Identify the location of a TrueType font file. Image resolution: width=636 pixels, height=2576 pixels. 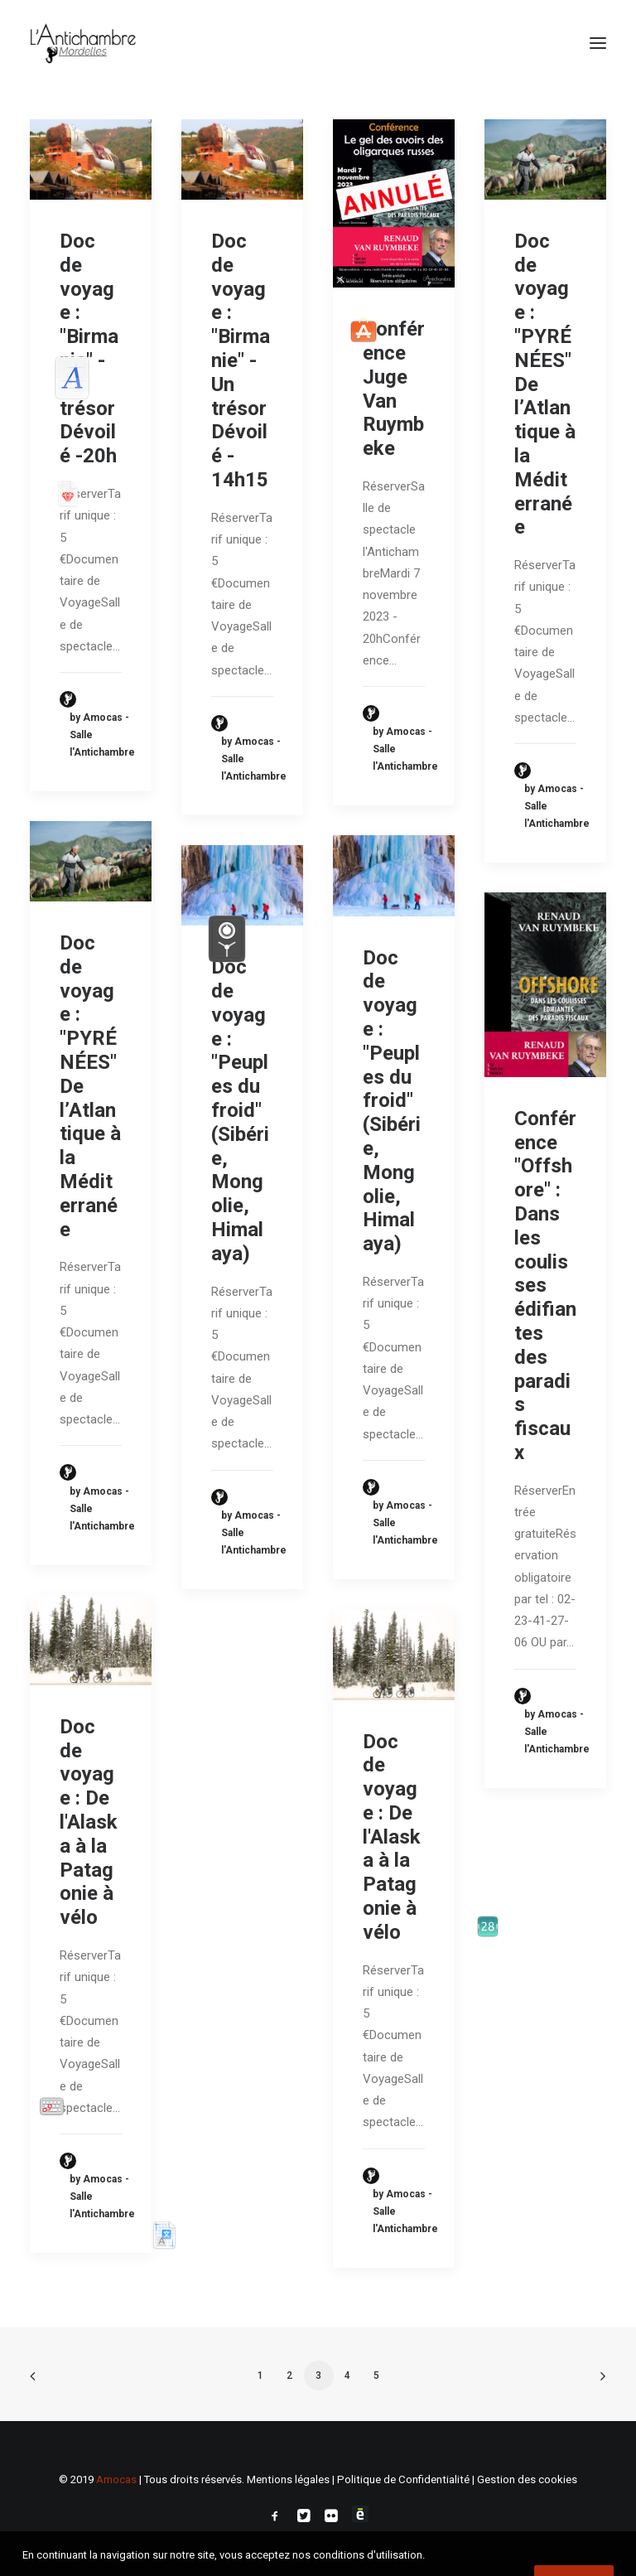
(72, 378).